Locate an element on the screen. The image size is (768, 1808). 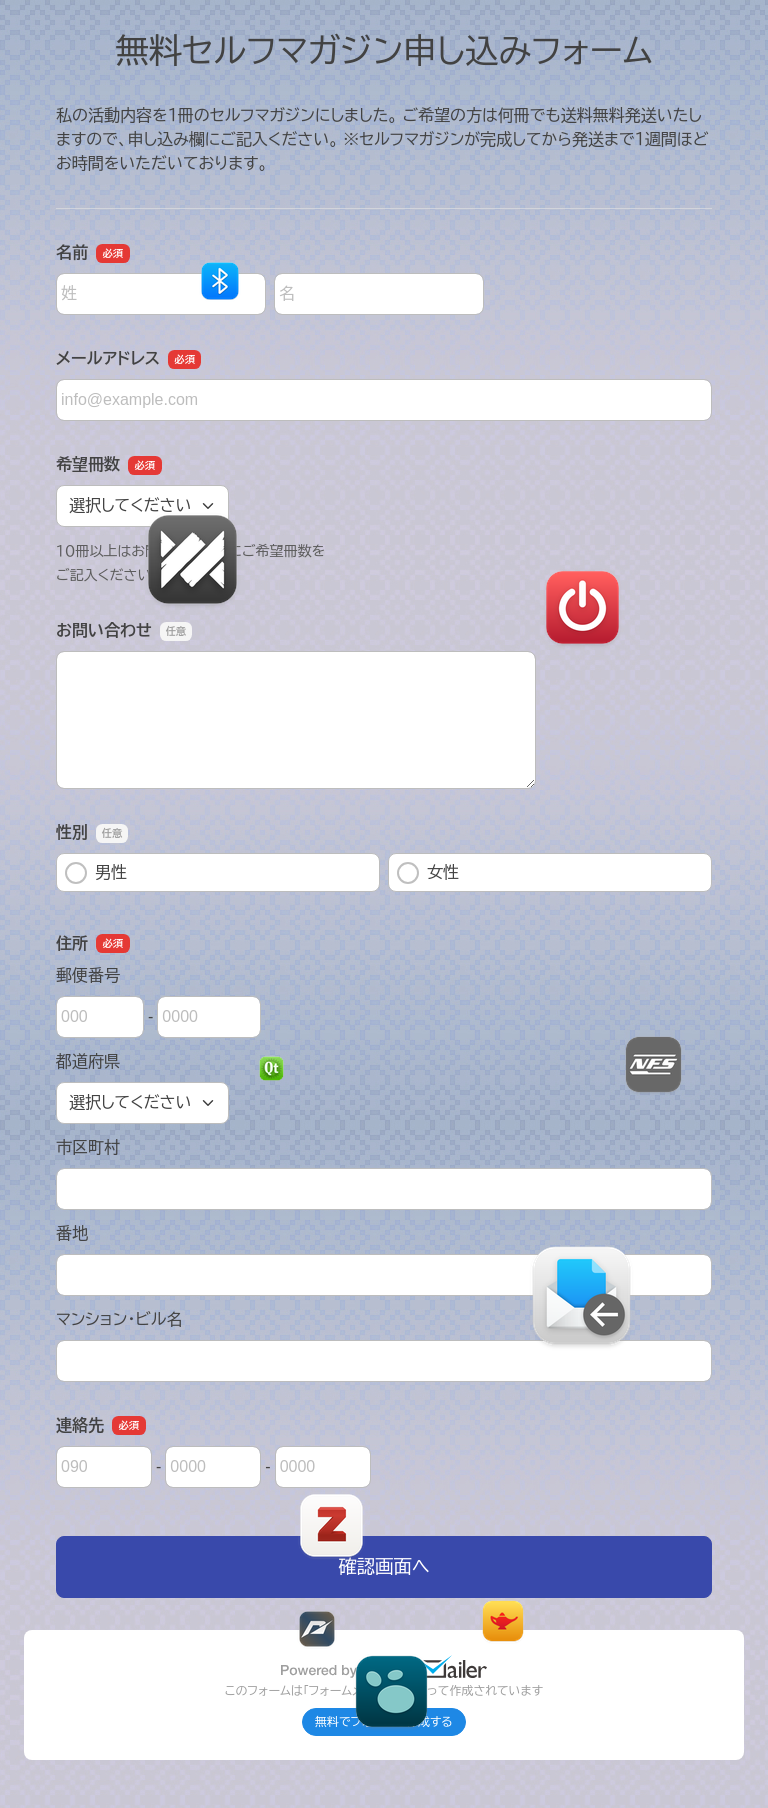
launch need for speed underground 2 game is located at coordinates (653, 1064).